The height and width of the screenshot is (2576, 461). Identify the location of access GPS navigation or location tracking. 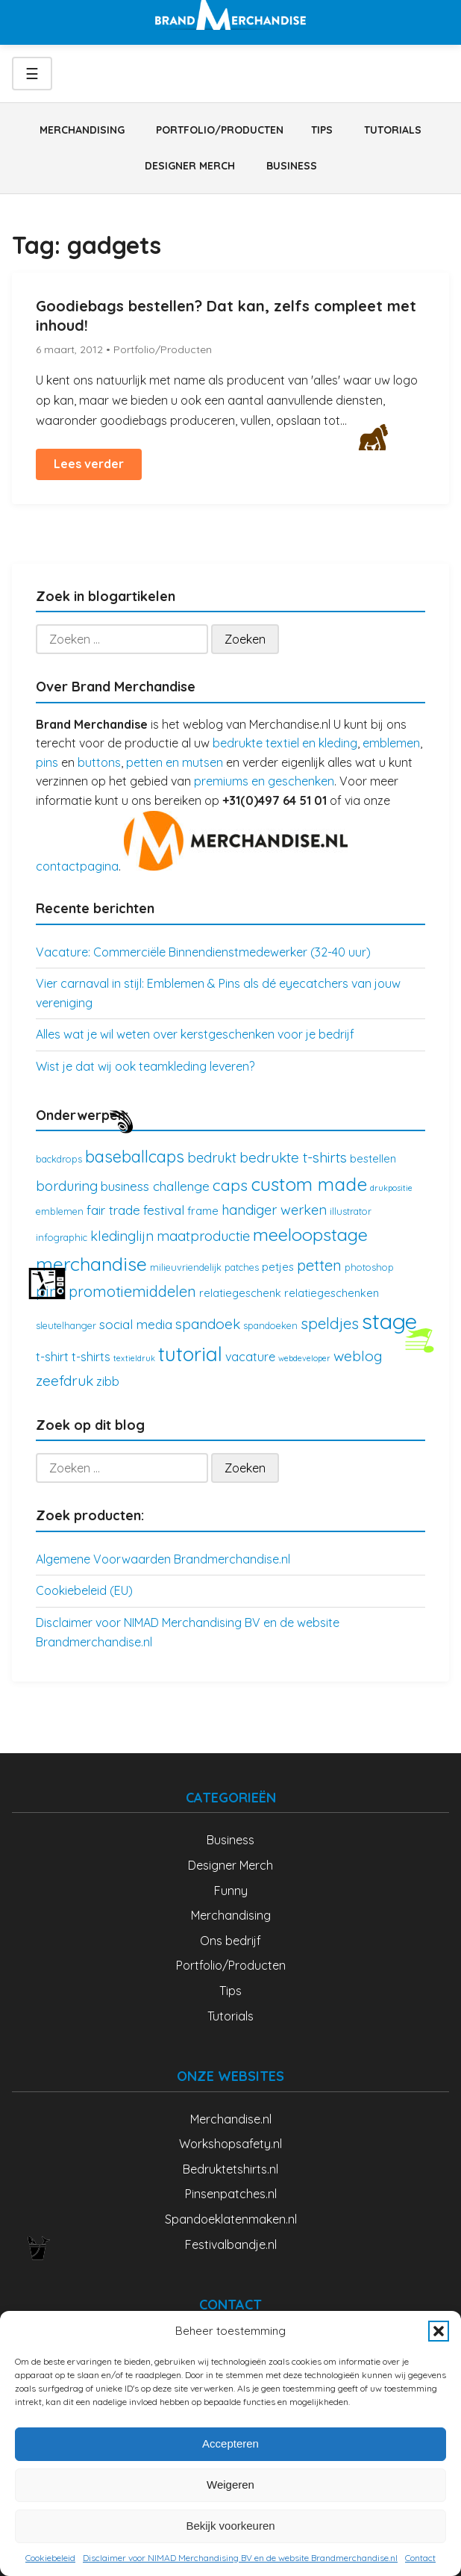
(47, 1284).